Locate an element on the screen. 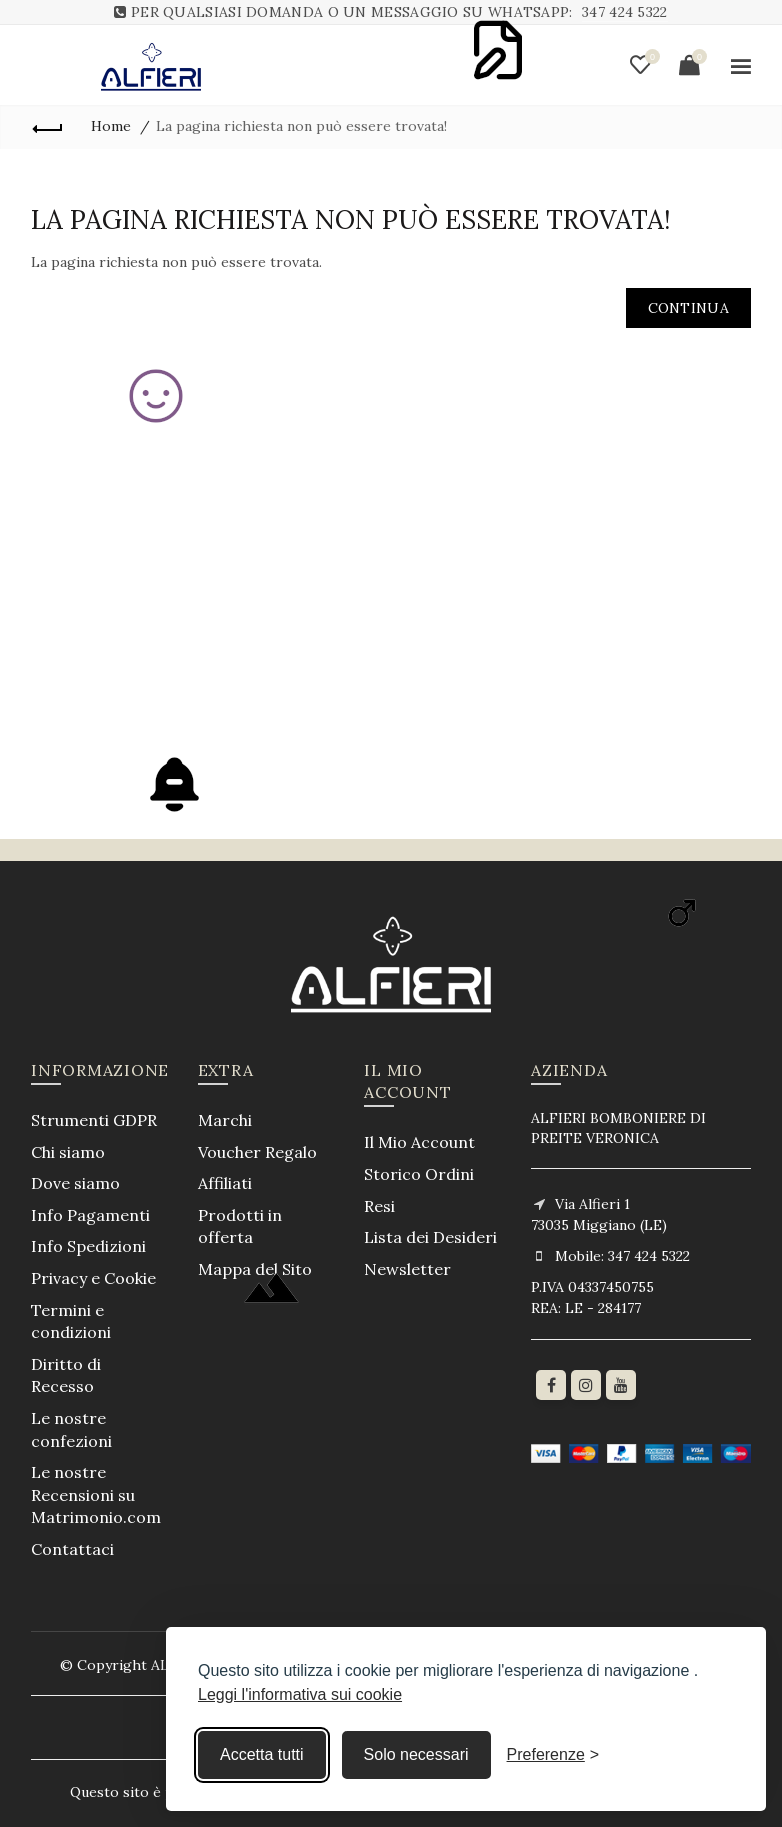 This screenshot has height=1827, width=782. edit this document is located at coordinates (498, 50).